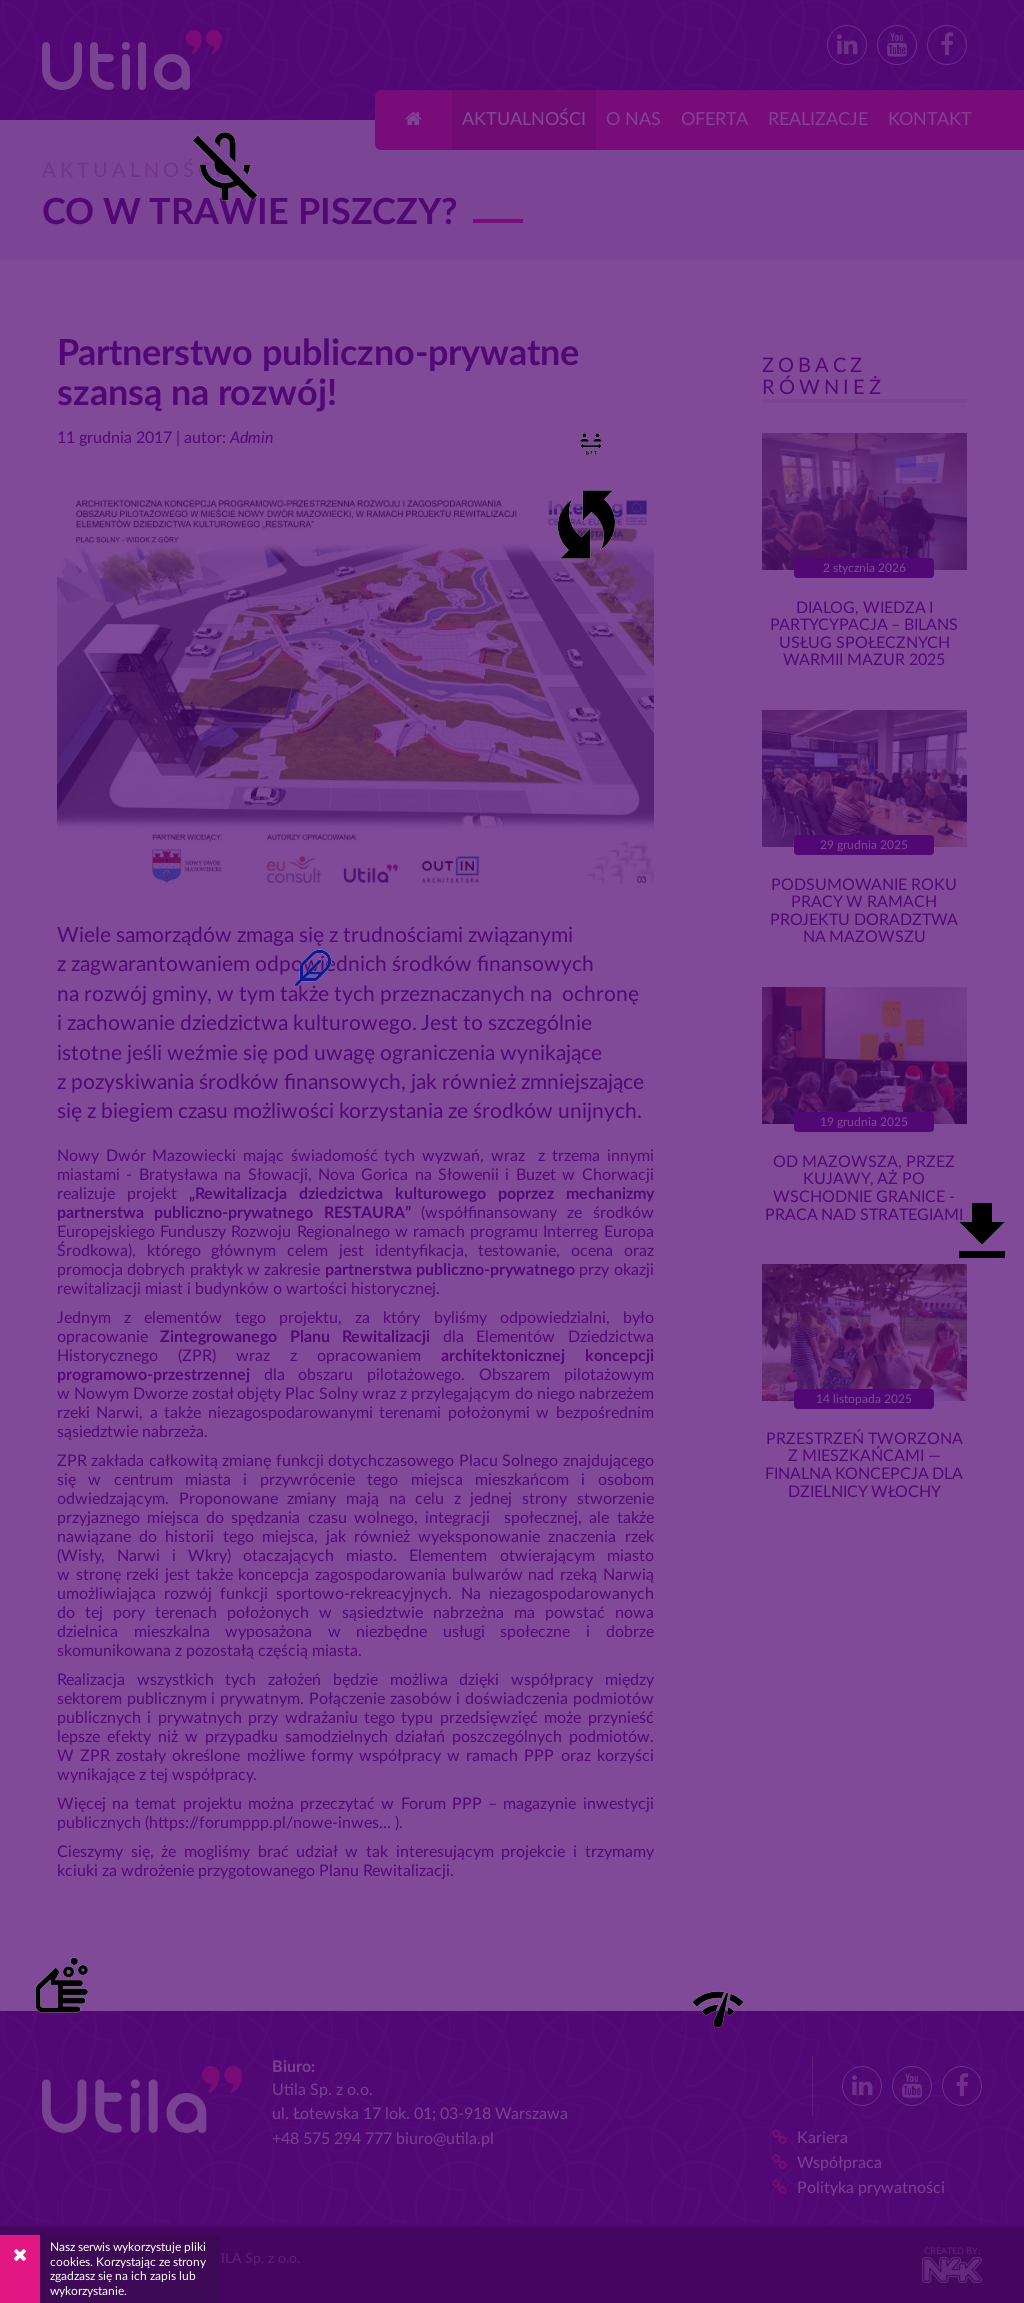 This screenshot has height=2303, width=1024. I want to click on mute your microphone, so click(225, 168).